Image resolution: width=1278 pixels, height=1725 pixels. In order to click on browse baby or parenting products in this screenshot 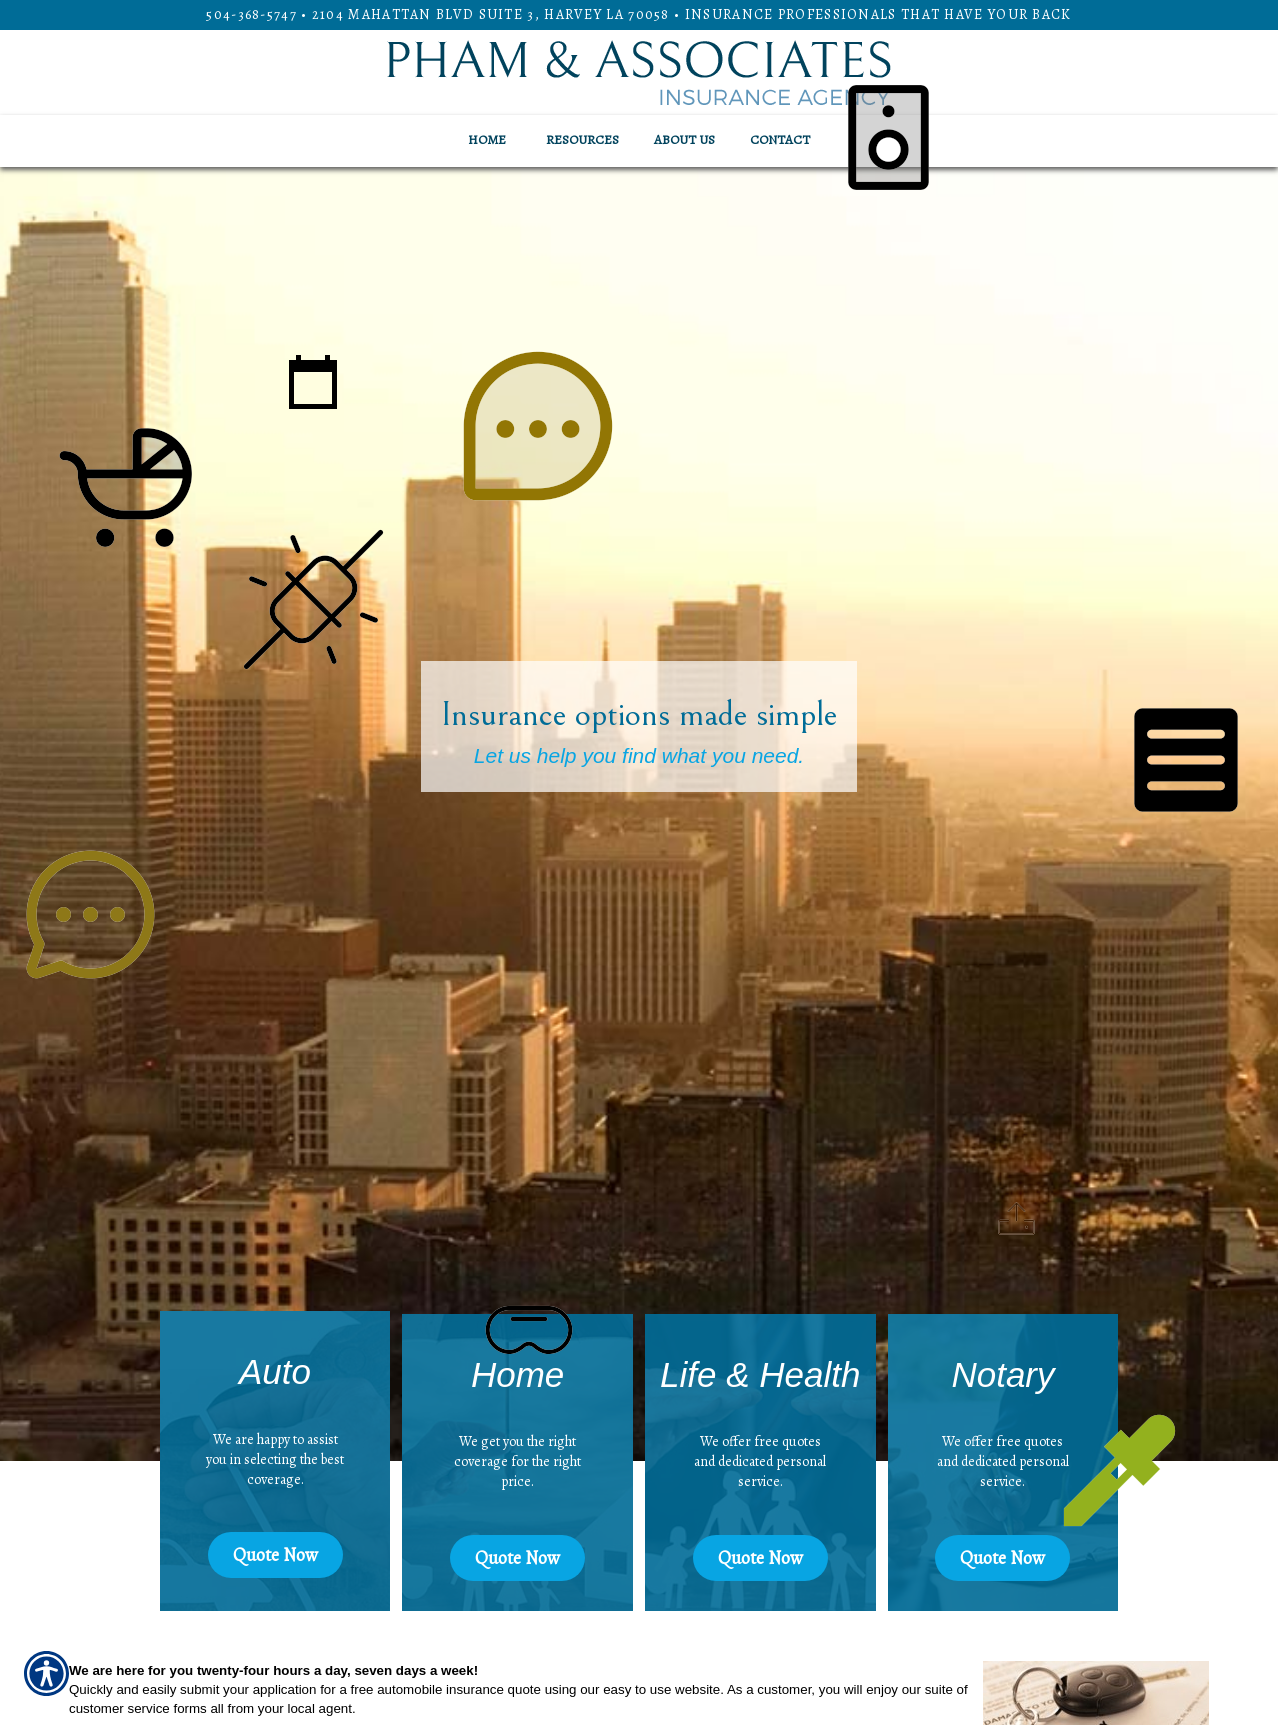, I will do `click(128, 483)`.